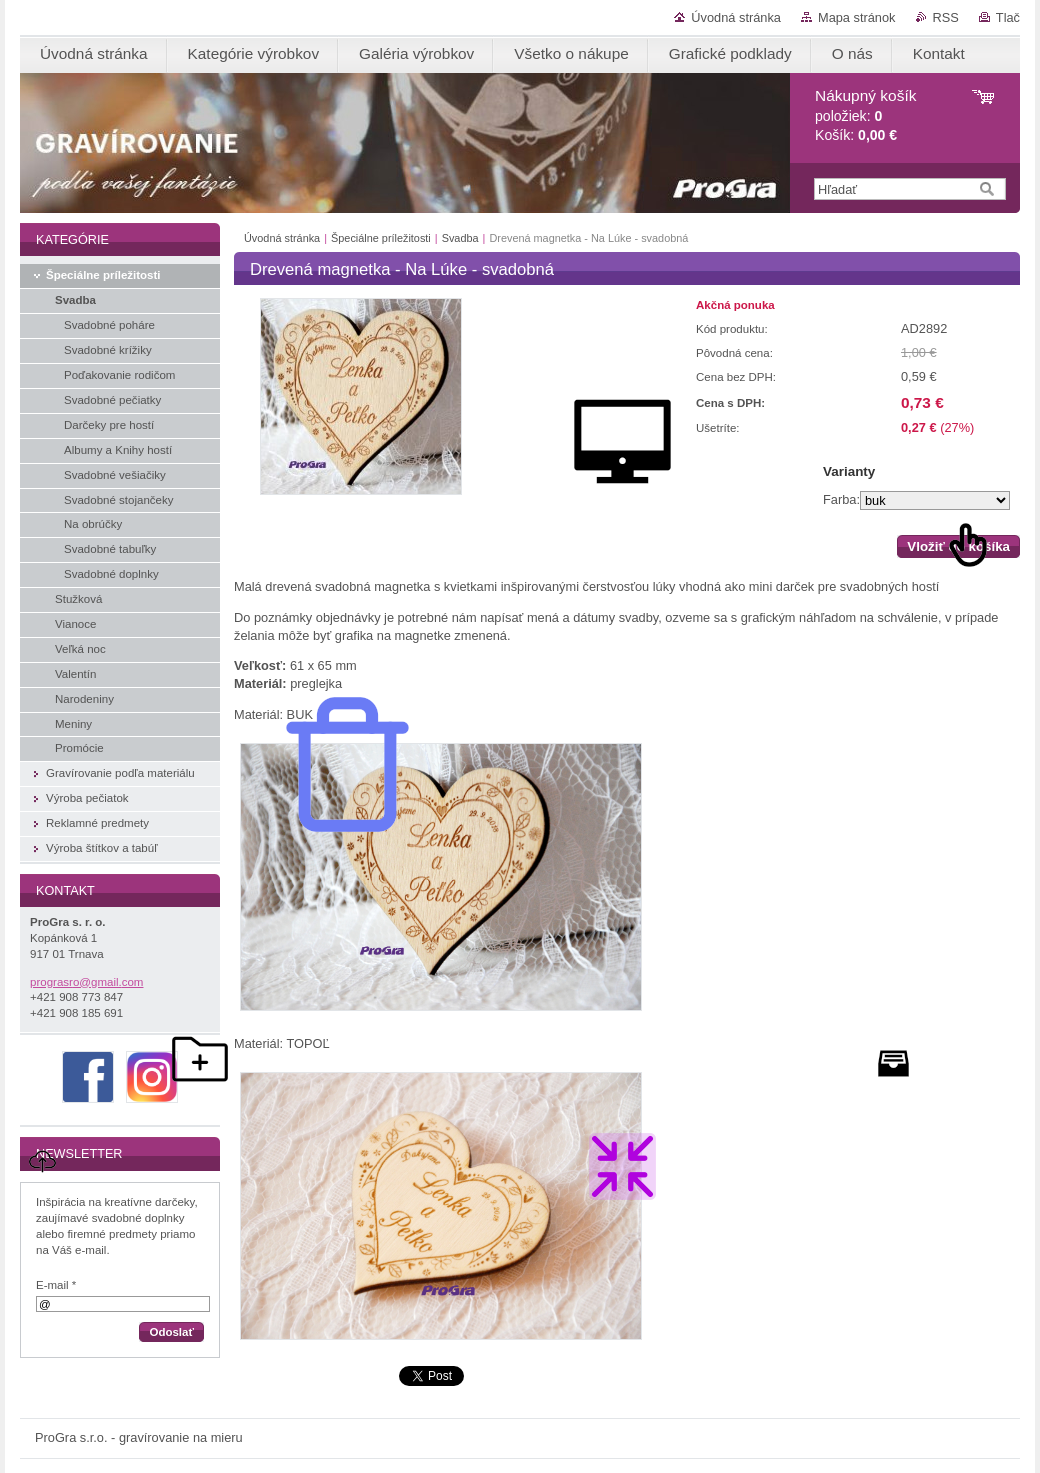 The image size is (1040, 1473). What do you see at coordinates (622, 441) in the screenshot?
I see `switch to desktop view` at bounding box center [622, 441].